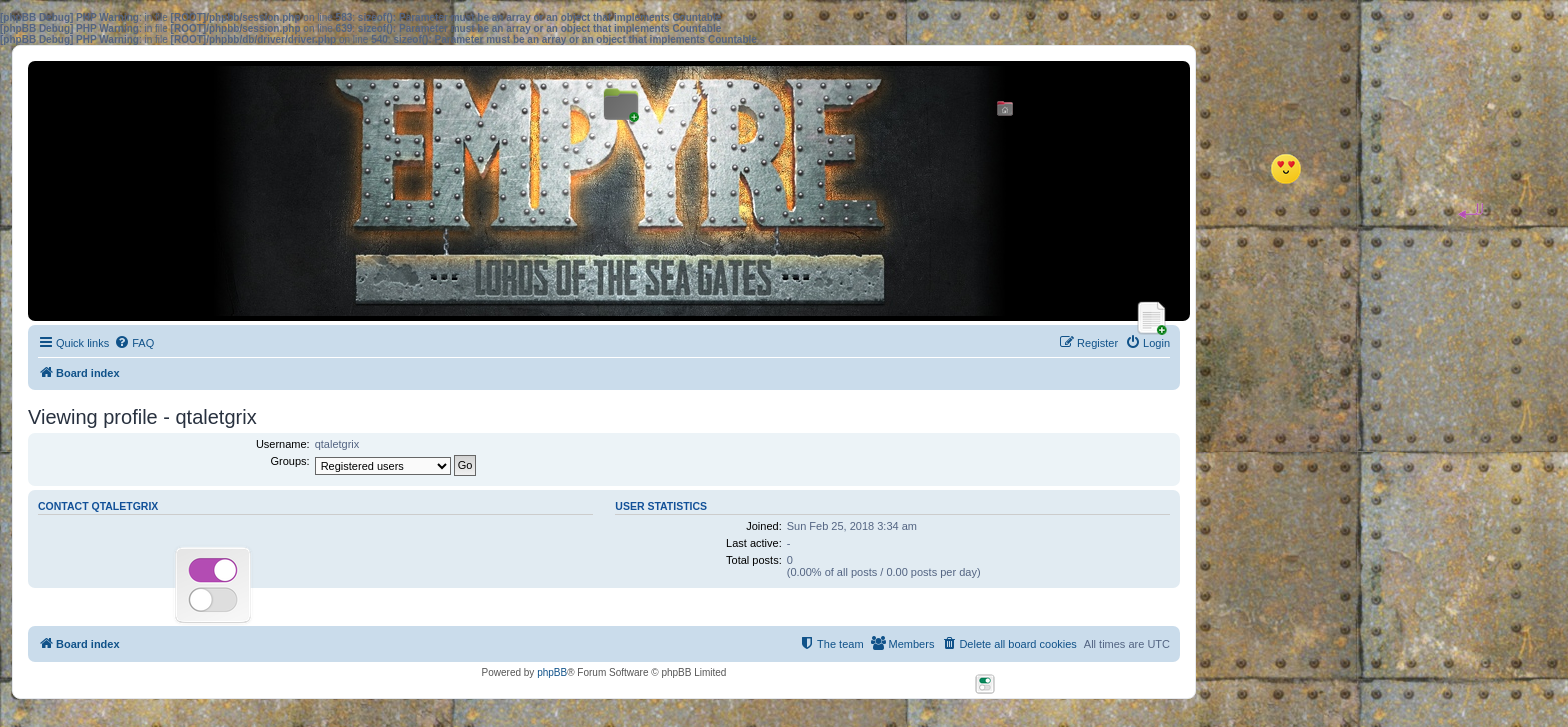  Describe the element at coordinates (1151, 317) in the screenshot. I see `create a new text document` at that location.